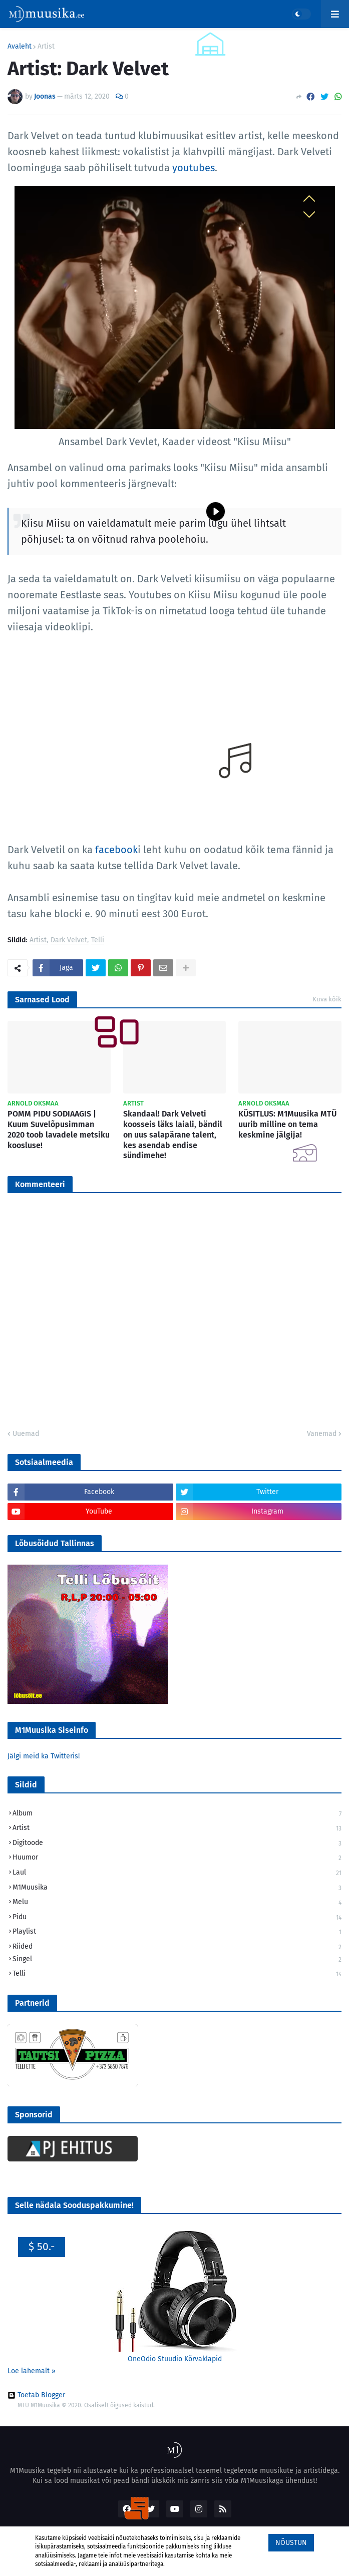 The image size is (349, 2576). Describe the element at coordinates (117, 1030) in the screenshot. I see `view grouped elements or layouts` at that location.